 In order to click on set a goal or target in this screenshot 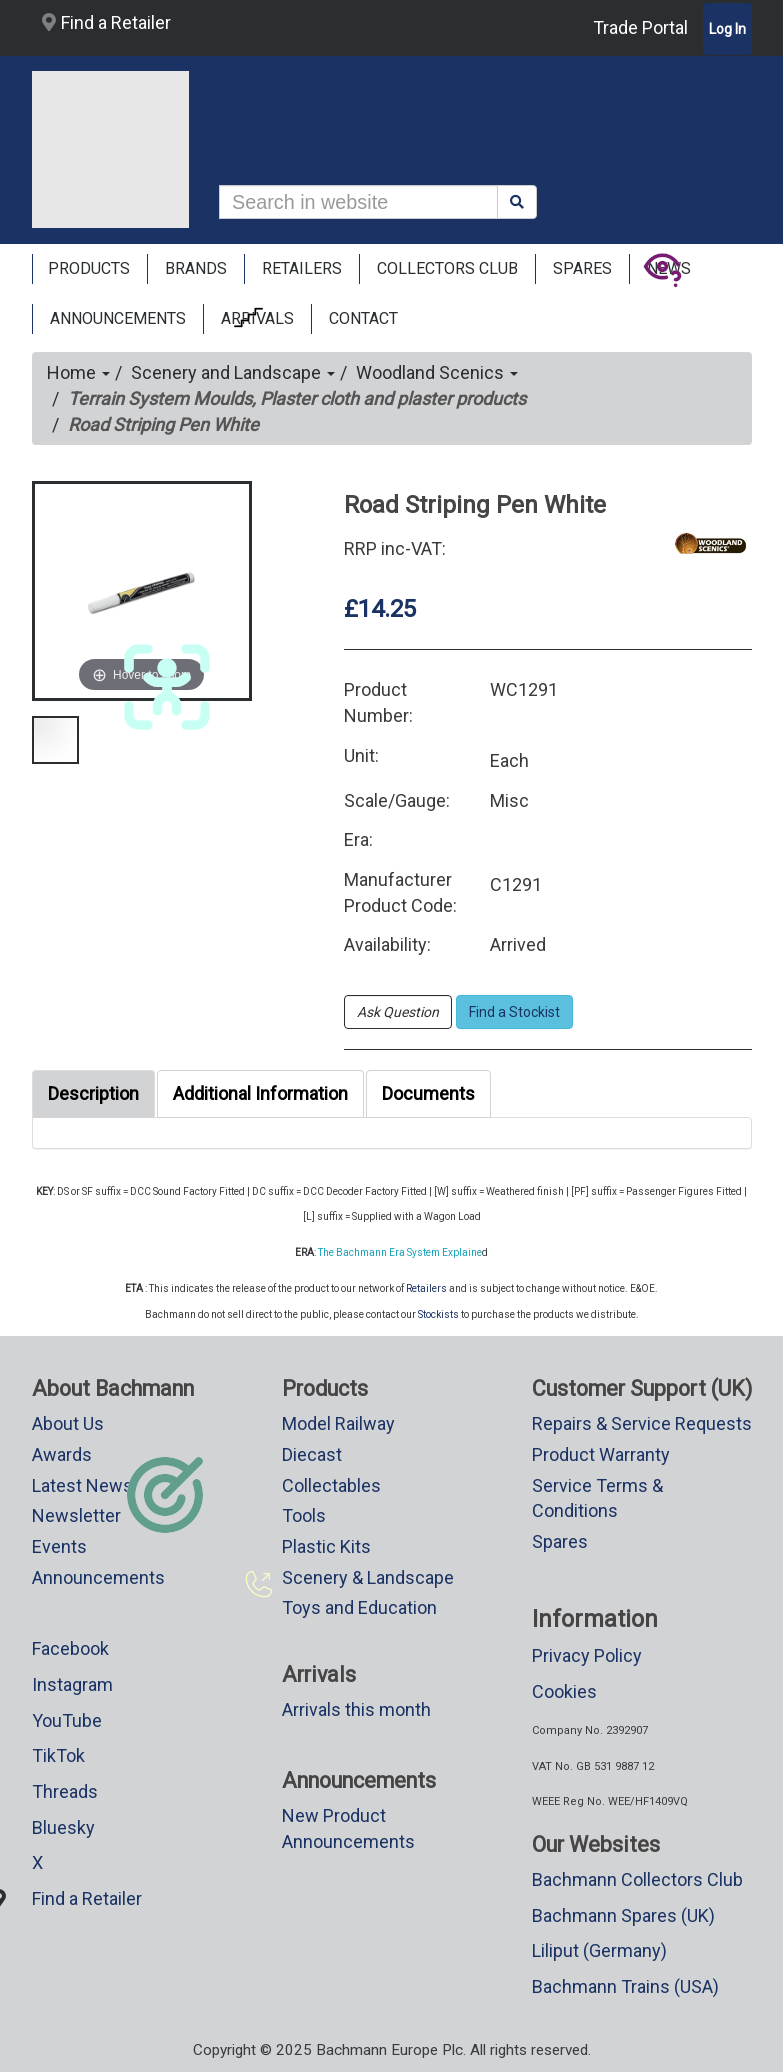, I will do `click(165, 1495)`.